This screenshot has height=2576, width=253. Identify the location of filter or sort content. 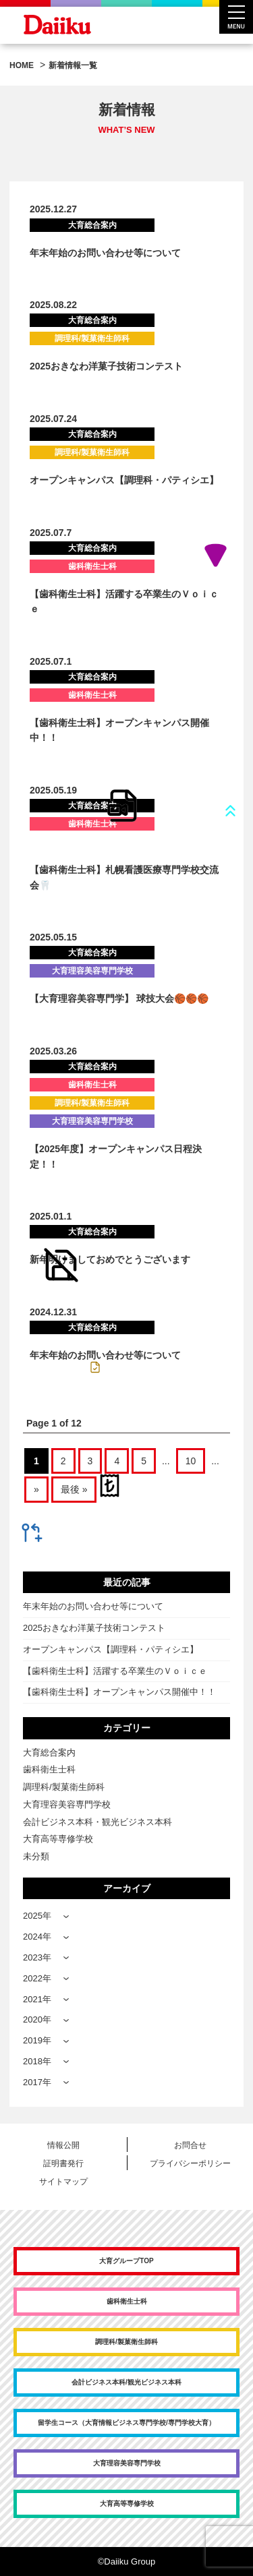
(215, 556).